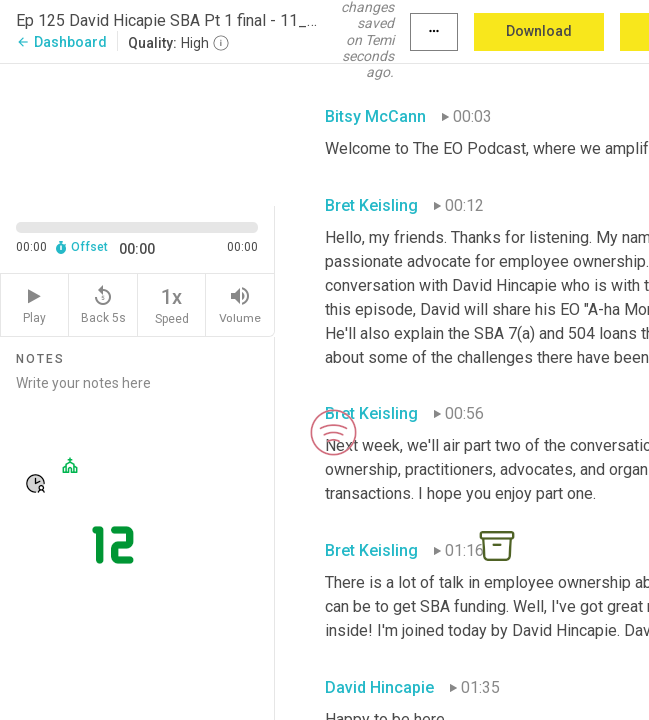 This screenshot has width=649, height=720. What do you see at coordinates (111, 545) in the screenshot?
I see `indicates item count or quantity of 12` at bounding box center [111, 545].